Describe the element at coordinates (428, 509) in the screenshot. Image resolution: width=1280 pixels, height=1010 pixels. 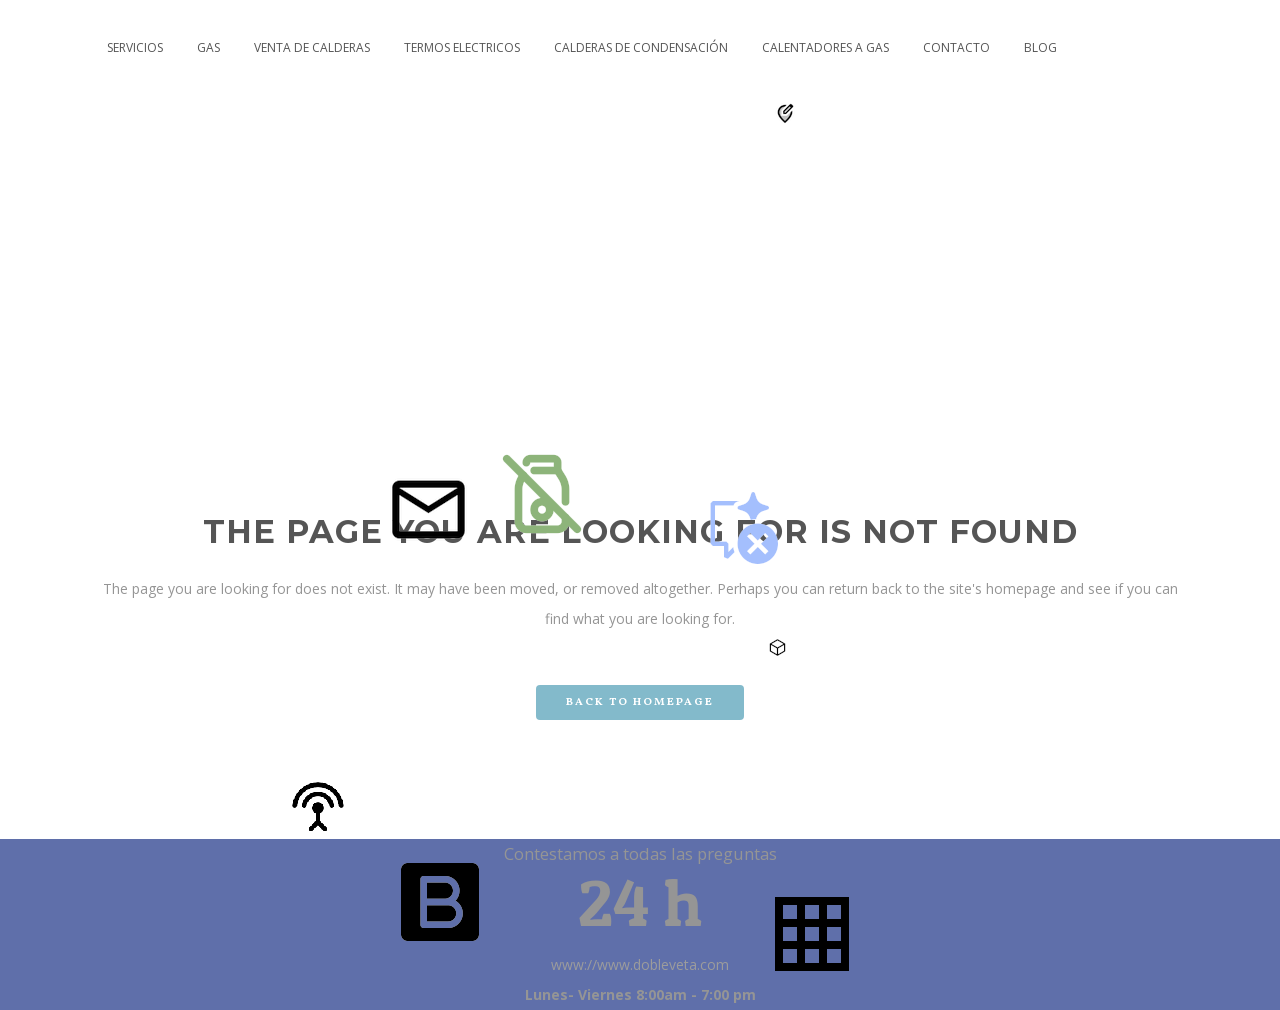
I see `open your email inbox` at that location.